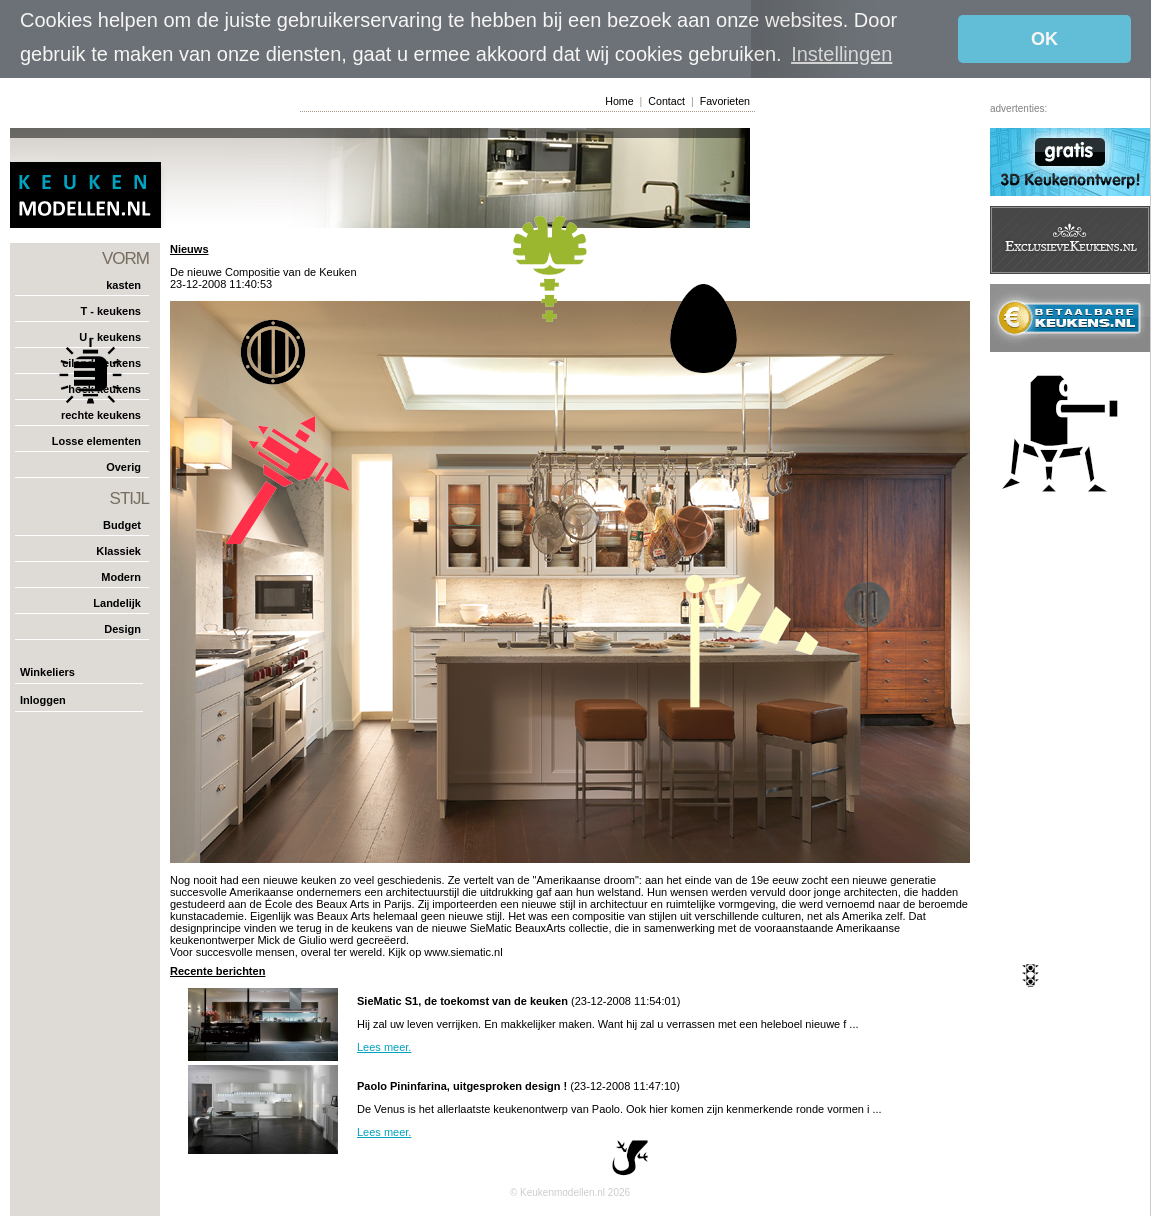  What do you see at coordinates (1030, 975) in the screenshot?
I see `indicates ready status or go signal` at bounding box center [1030, 975].